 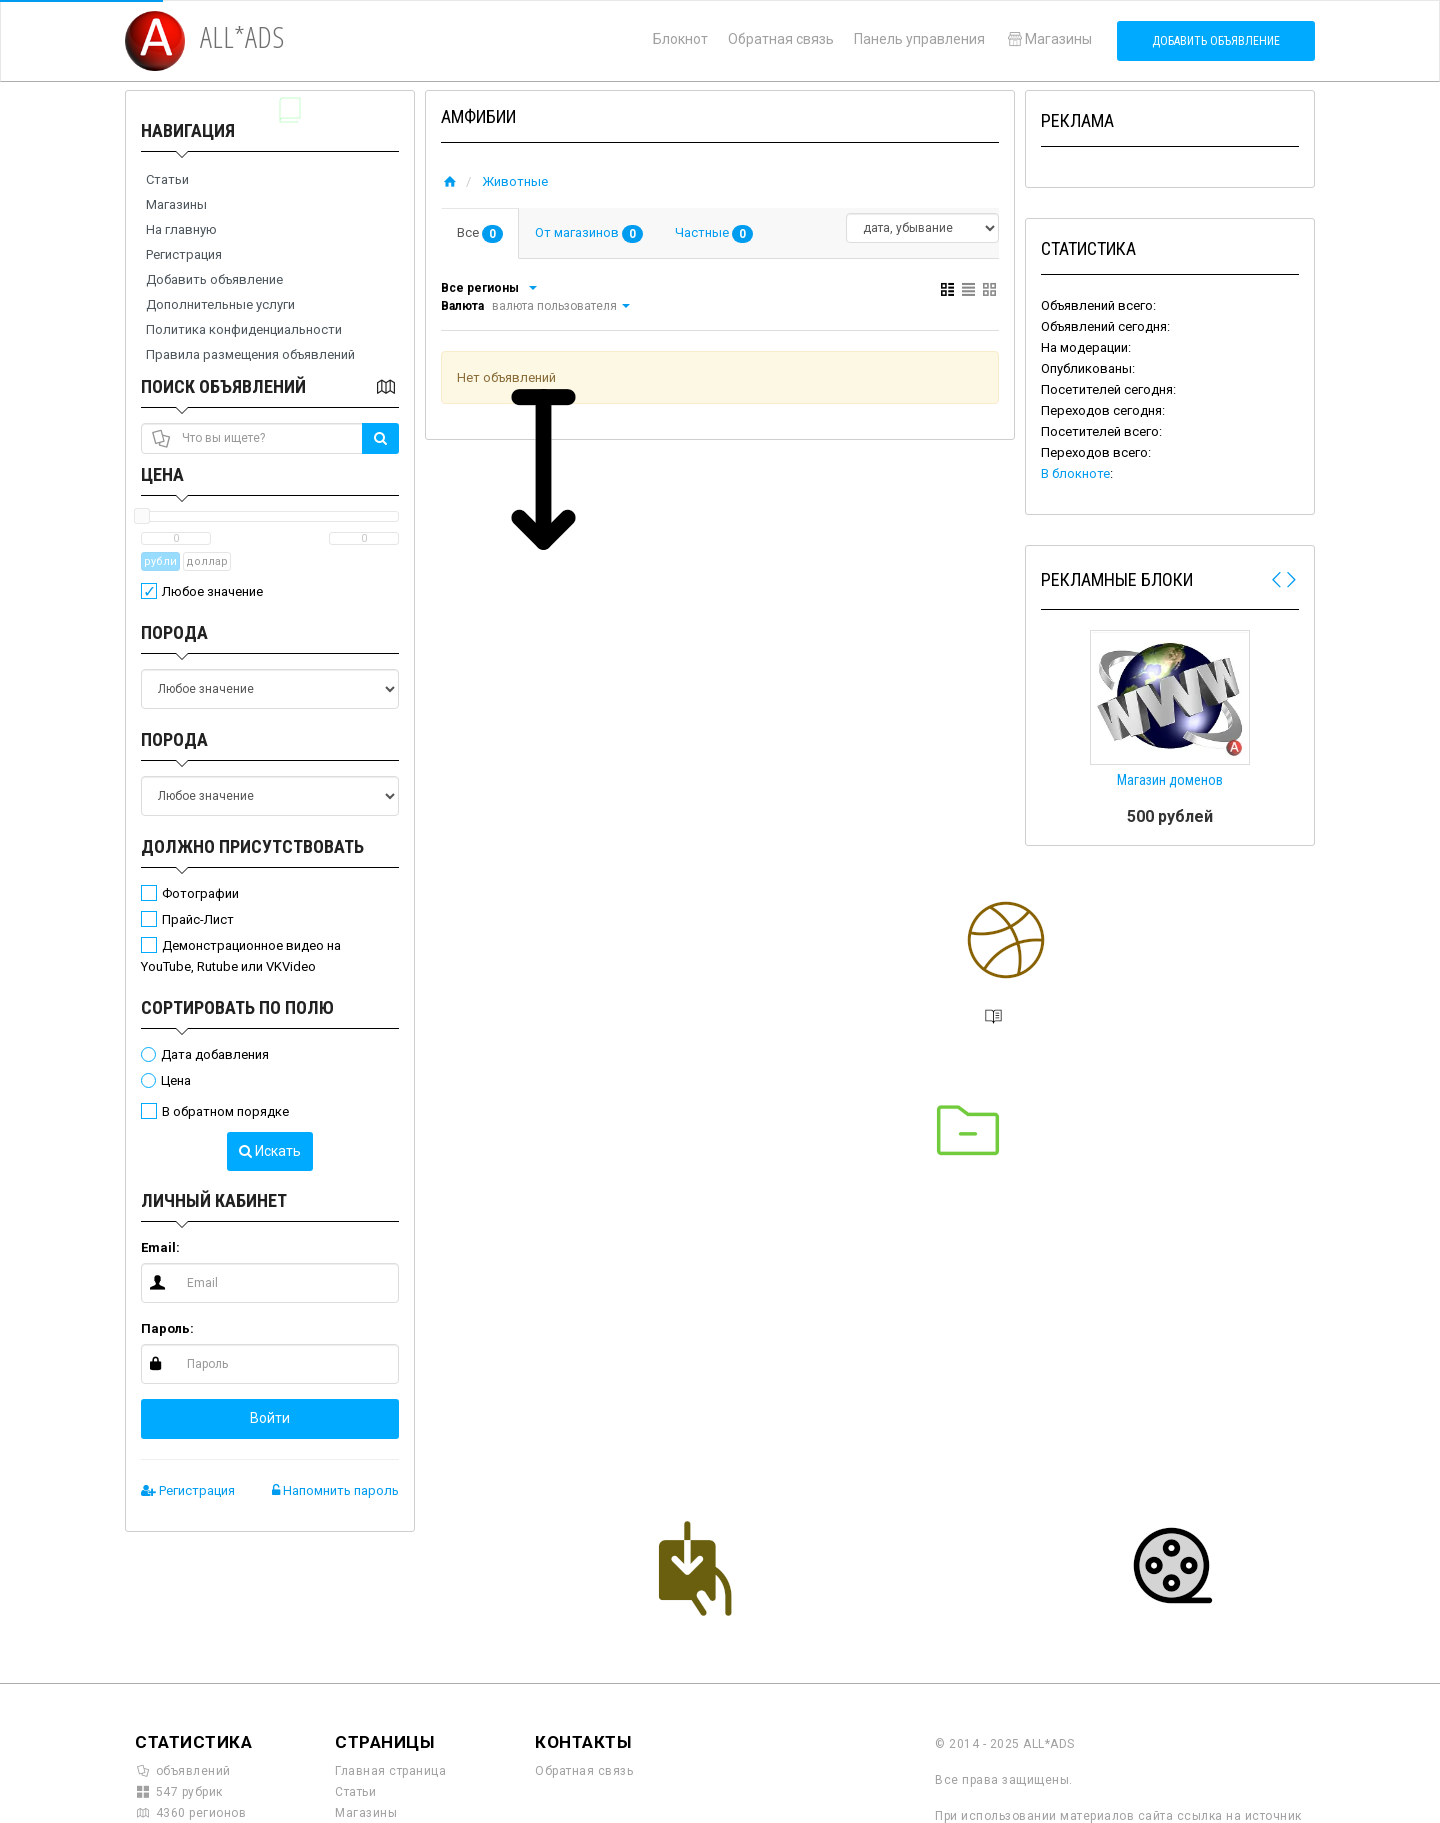 I want to click on download to bottom or end of list, so click(x=543, y=469).